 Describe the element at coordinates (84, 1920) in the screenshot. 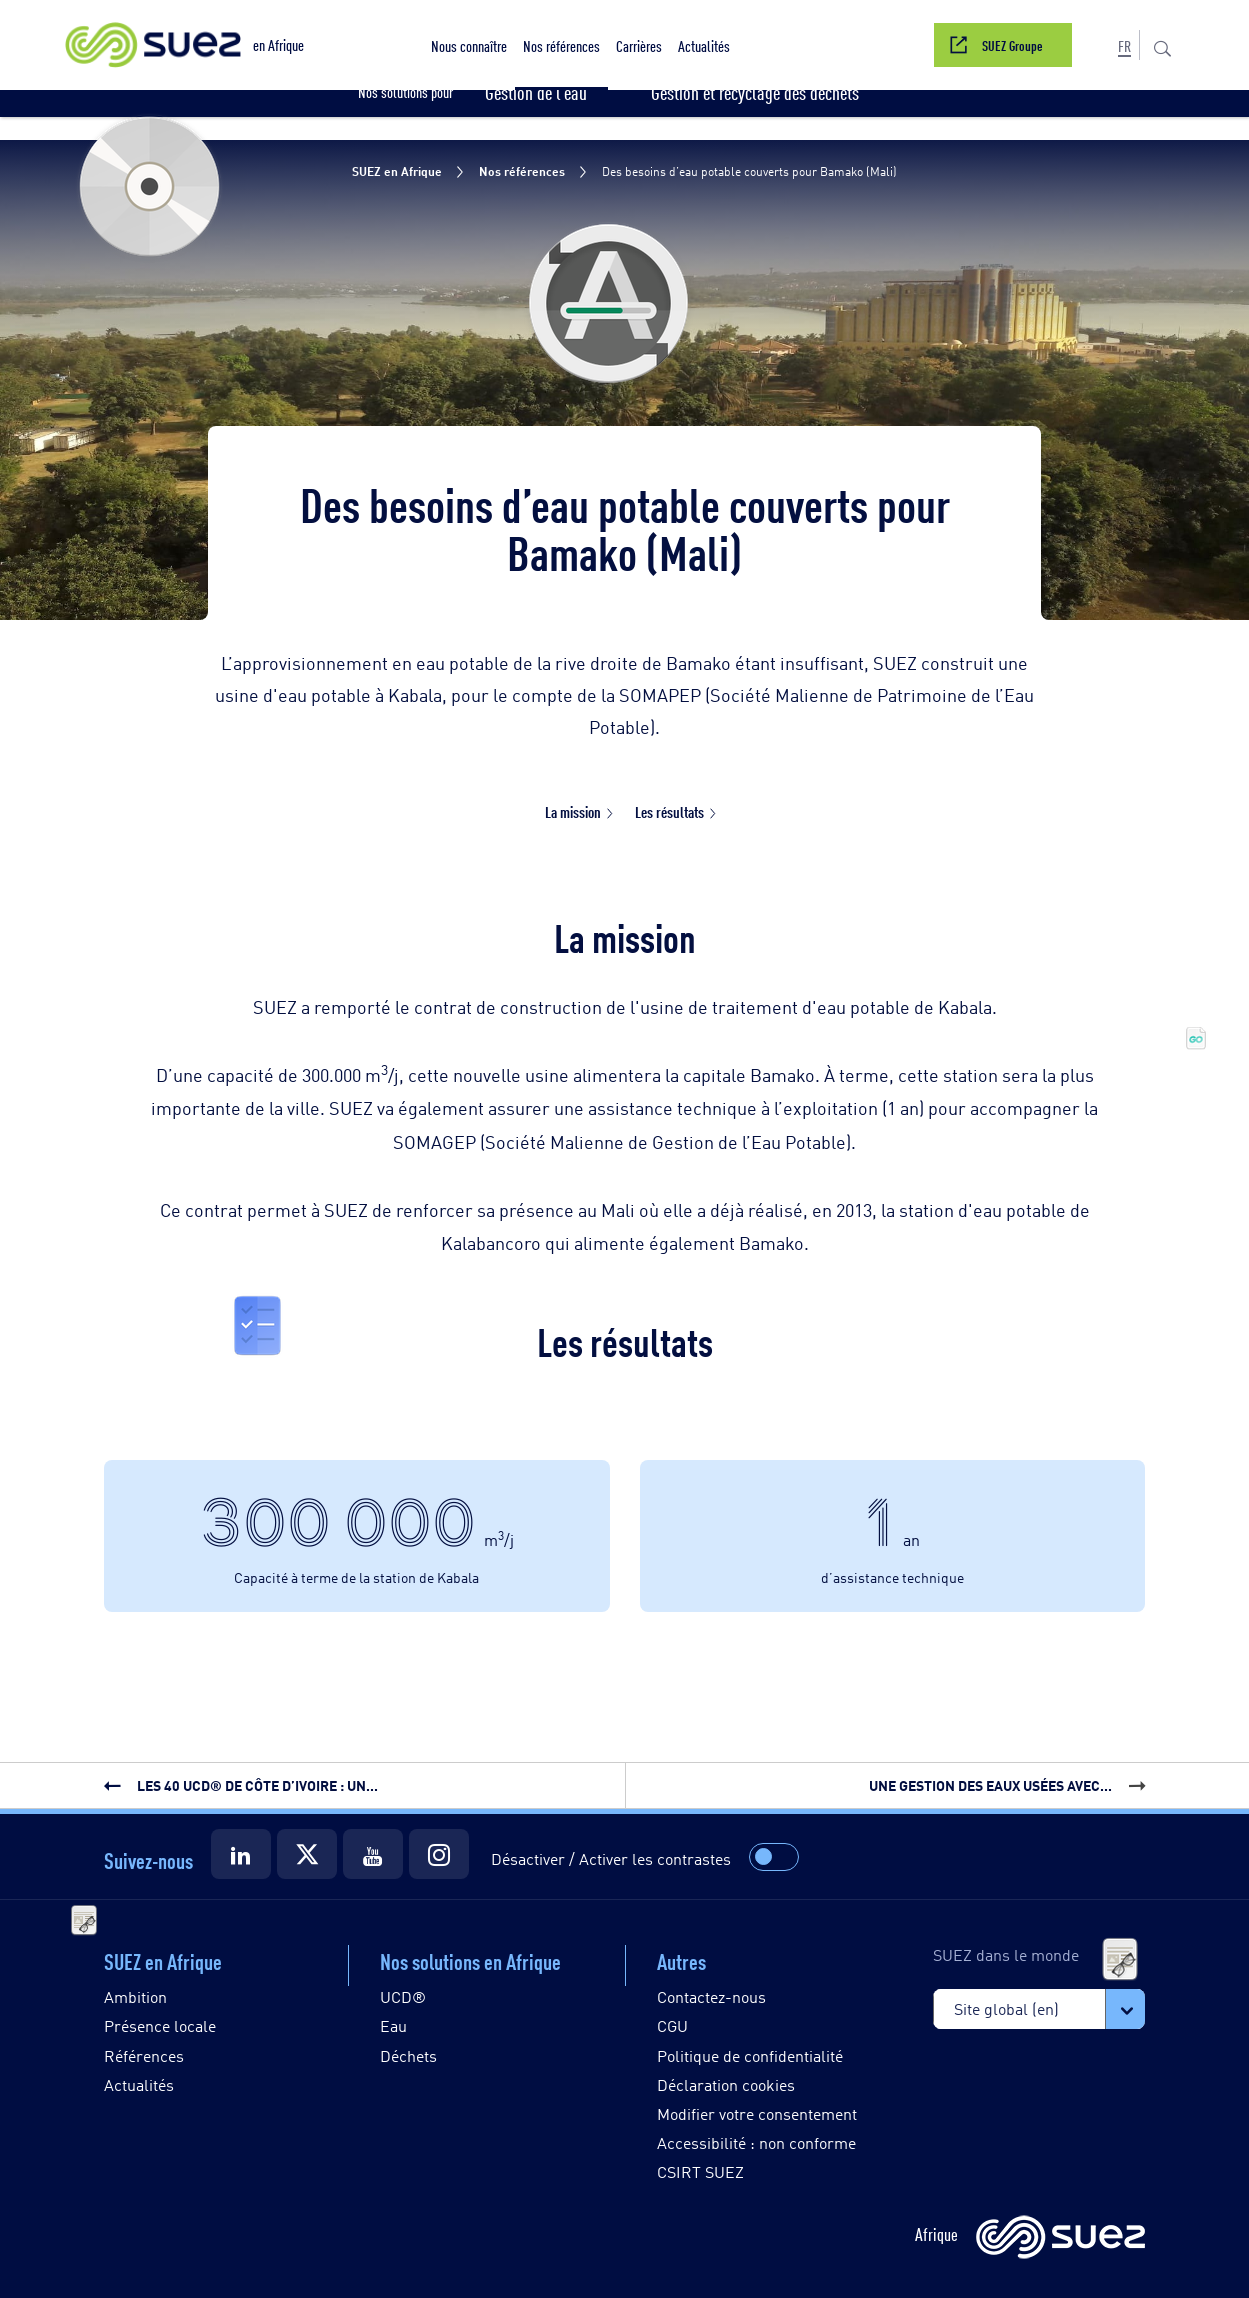

I see `open the documents app` at that location.